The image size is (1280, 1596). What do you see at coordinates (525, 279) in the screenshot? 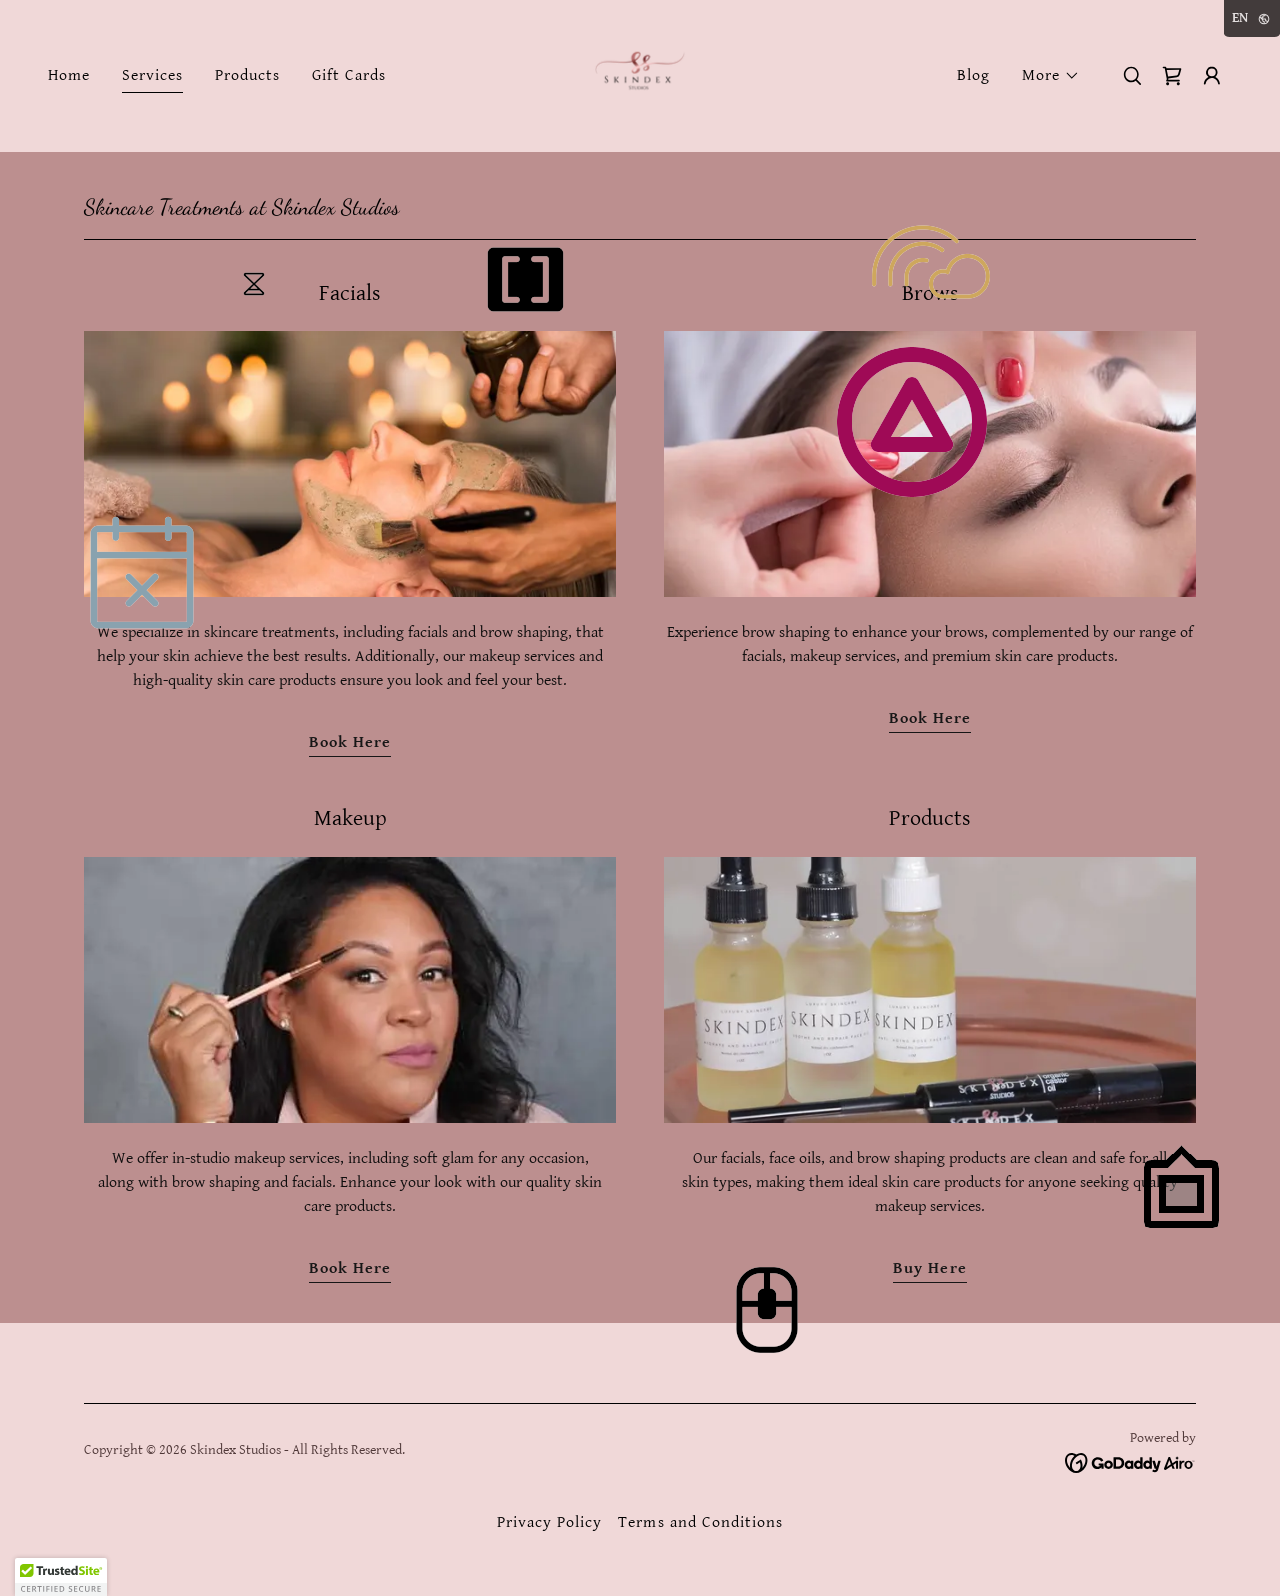
I see `format text as code or array` at bounding box center [525, 279].